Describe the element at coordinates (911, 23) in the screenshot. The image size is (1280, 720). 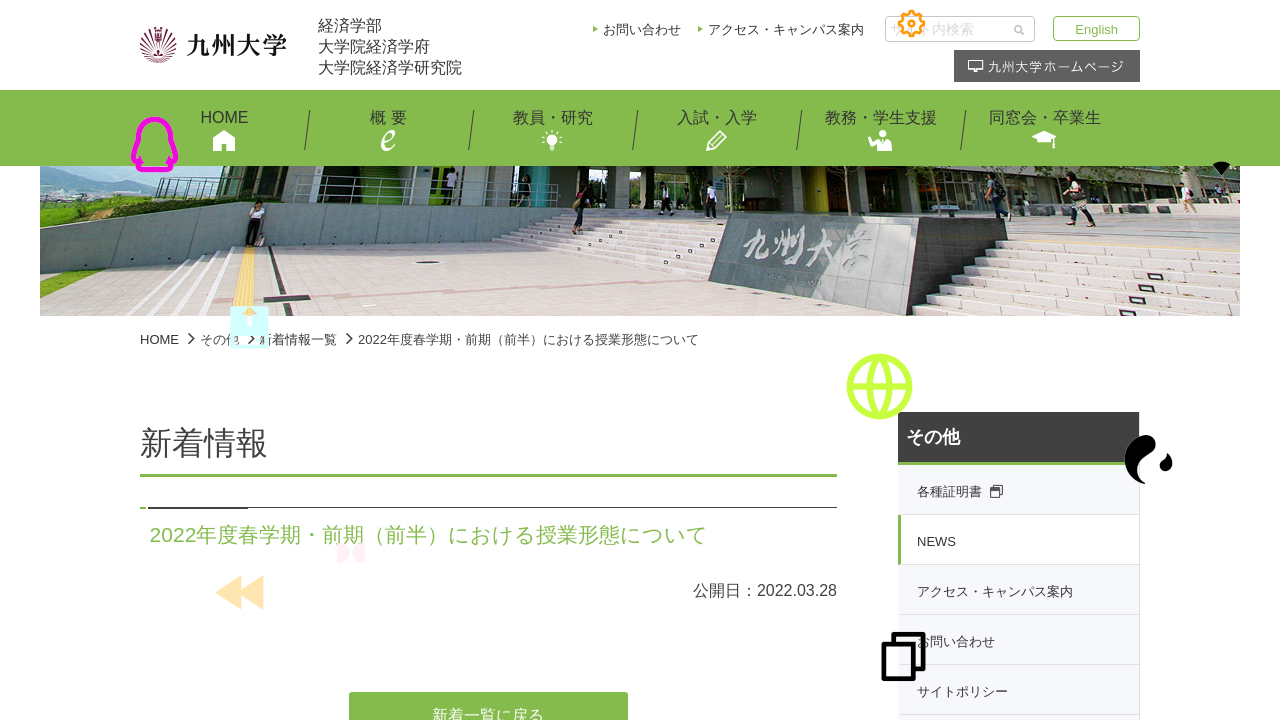
I see `access settings or preferences` at that location.